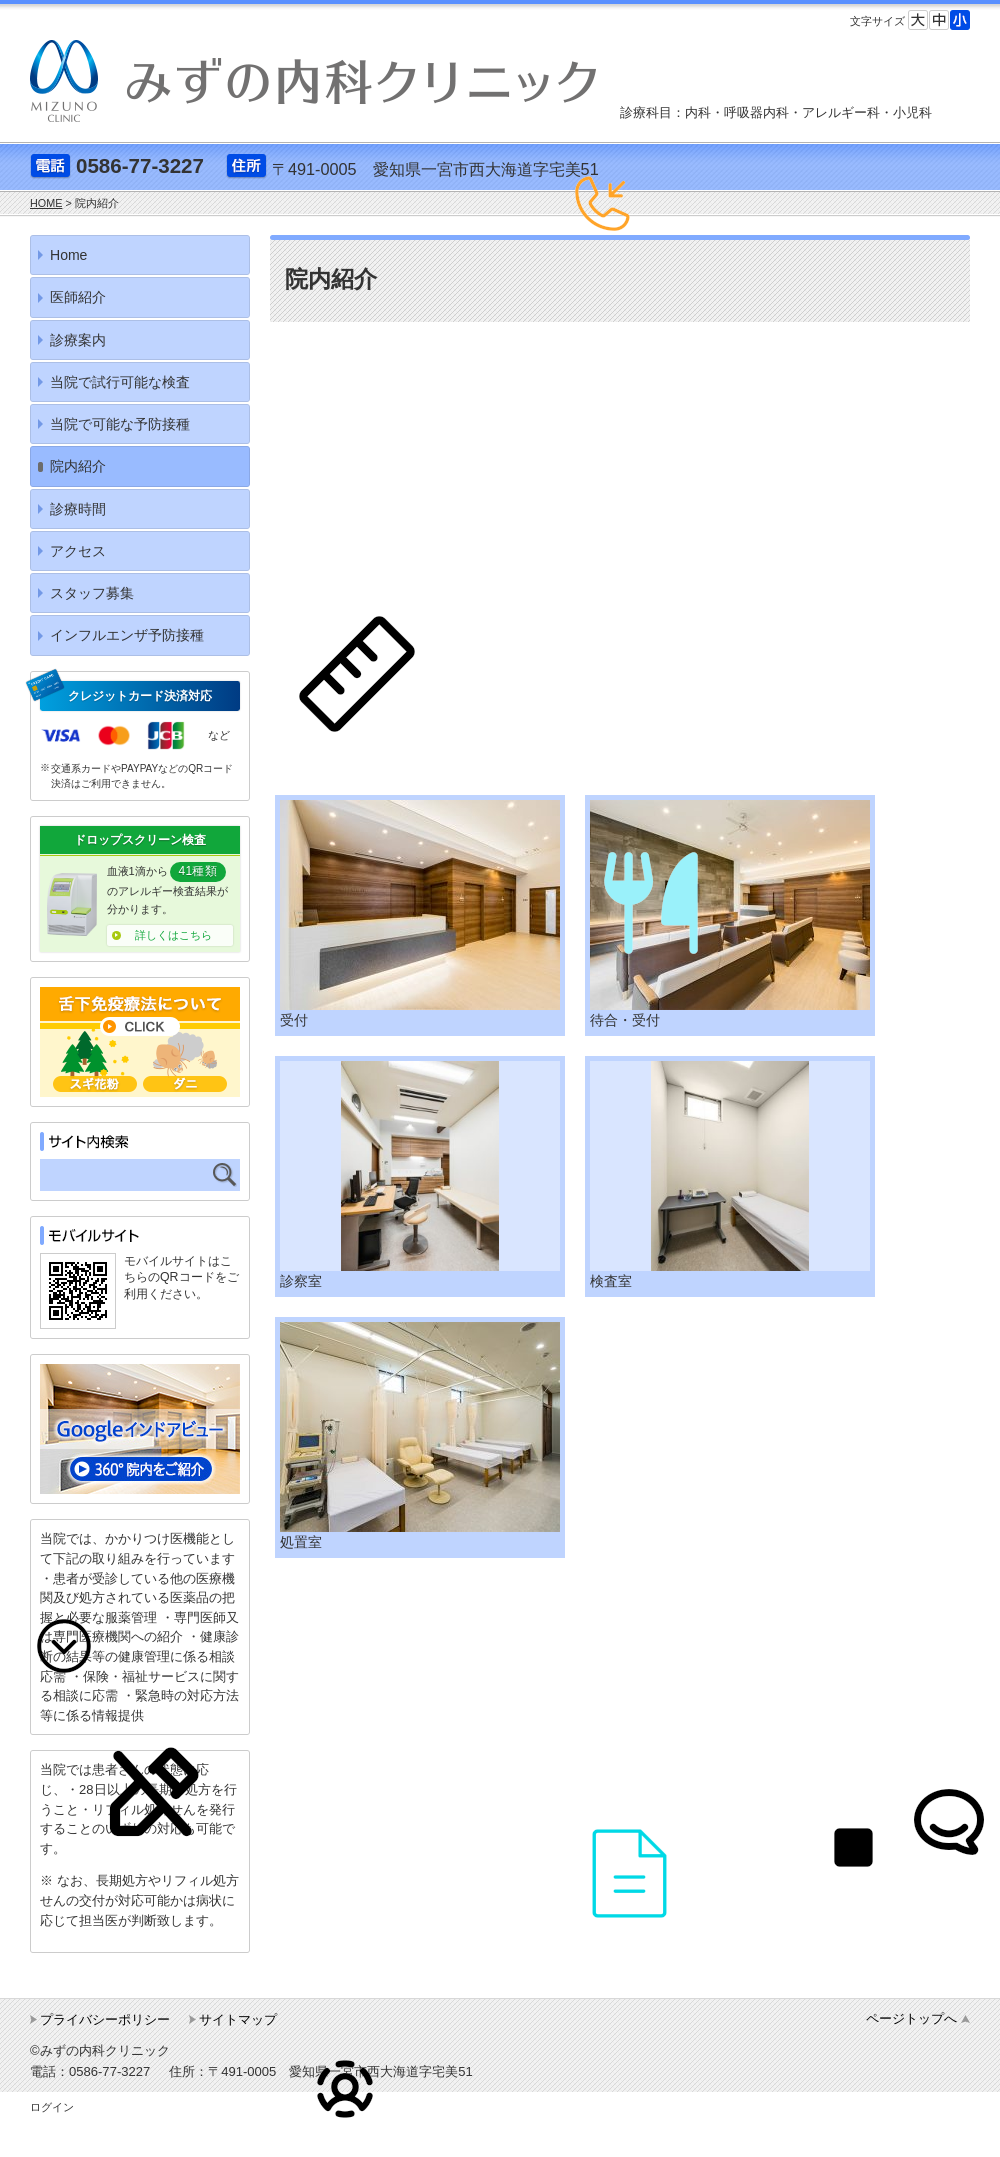 The width and height of the screenshot is (1000, 2157). Describe the element at coordinates (629, 1873) in the screenshot. I see `view document or text file` at that location.